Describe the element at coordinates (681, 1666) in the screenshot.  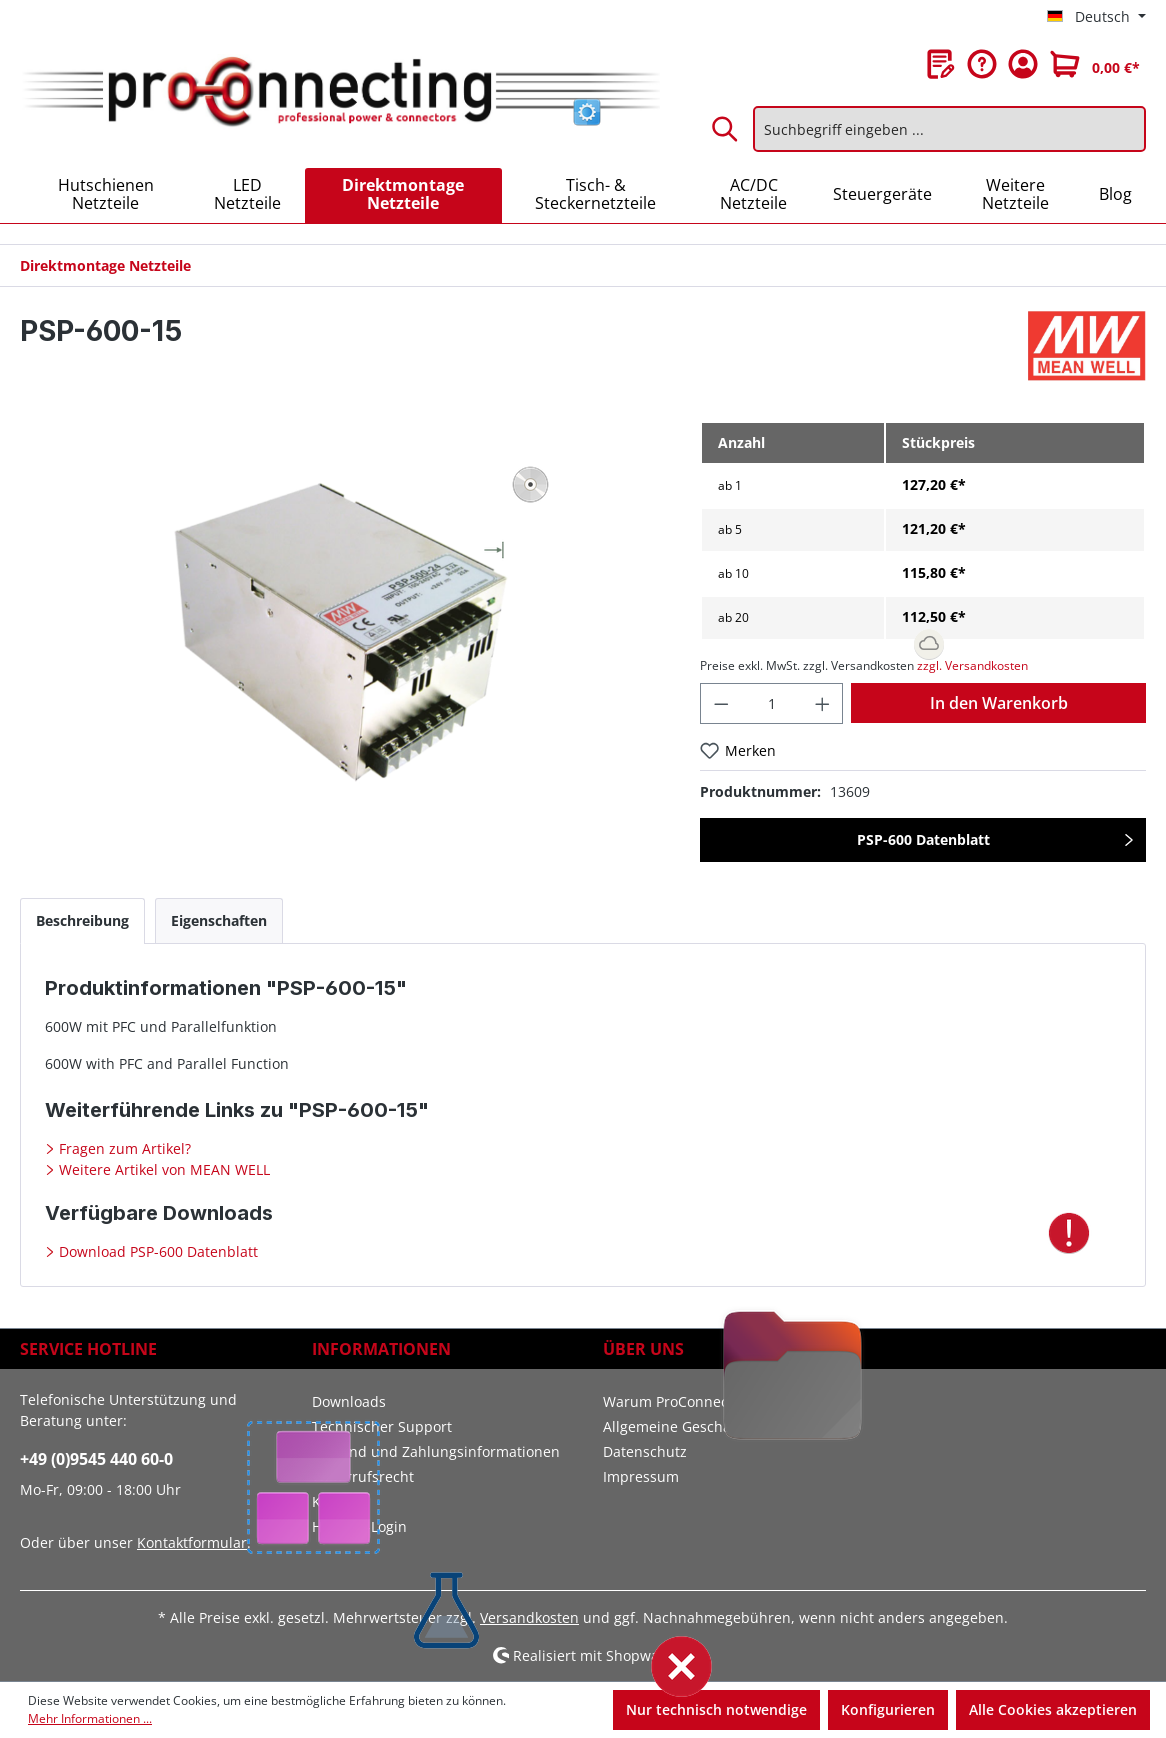
I see `stop or cancel the current action` at that location.